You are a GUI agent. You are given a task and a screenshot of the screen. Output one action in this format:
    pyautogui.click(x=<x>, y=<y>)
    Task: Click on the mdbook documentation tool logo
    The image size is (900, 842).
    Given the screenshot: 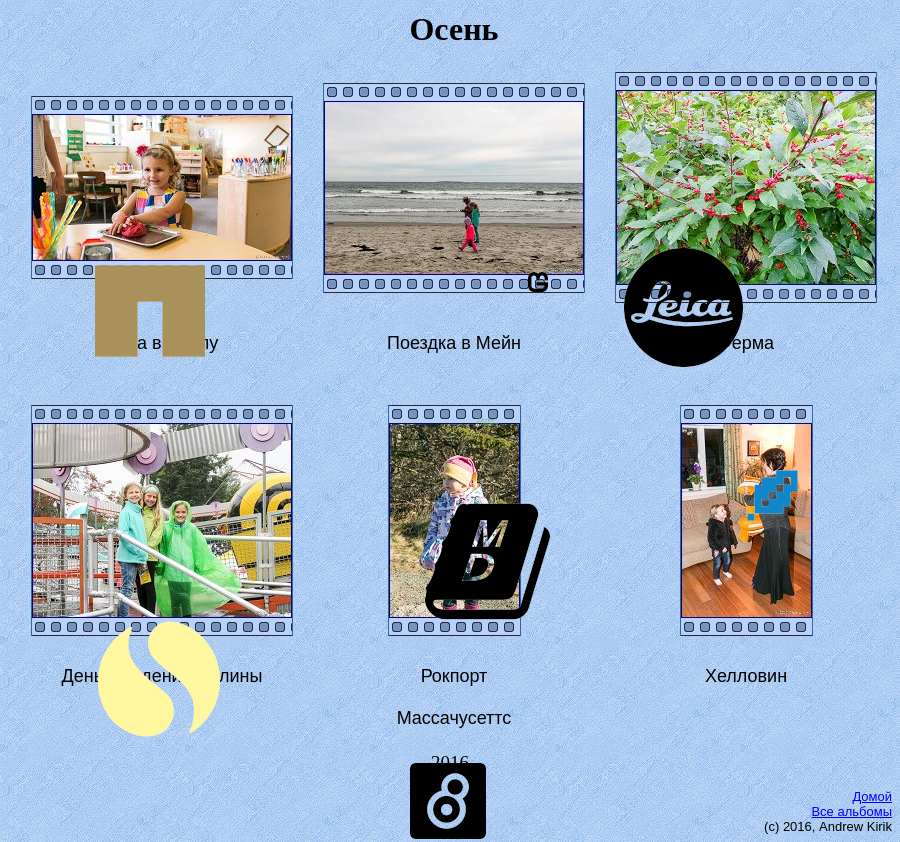 What is the action you would take?
    pyautogui.click(x=487, y=561)
    